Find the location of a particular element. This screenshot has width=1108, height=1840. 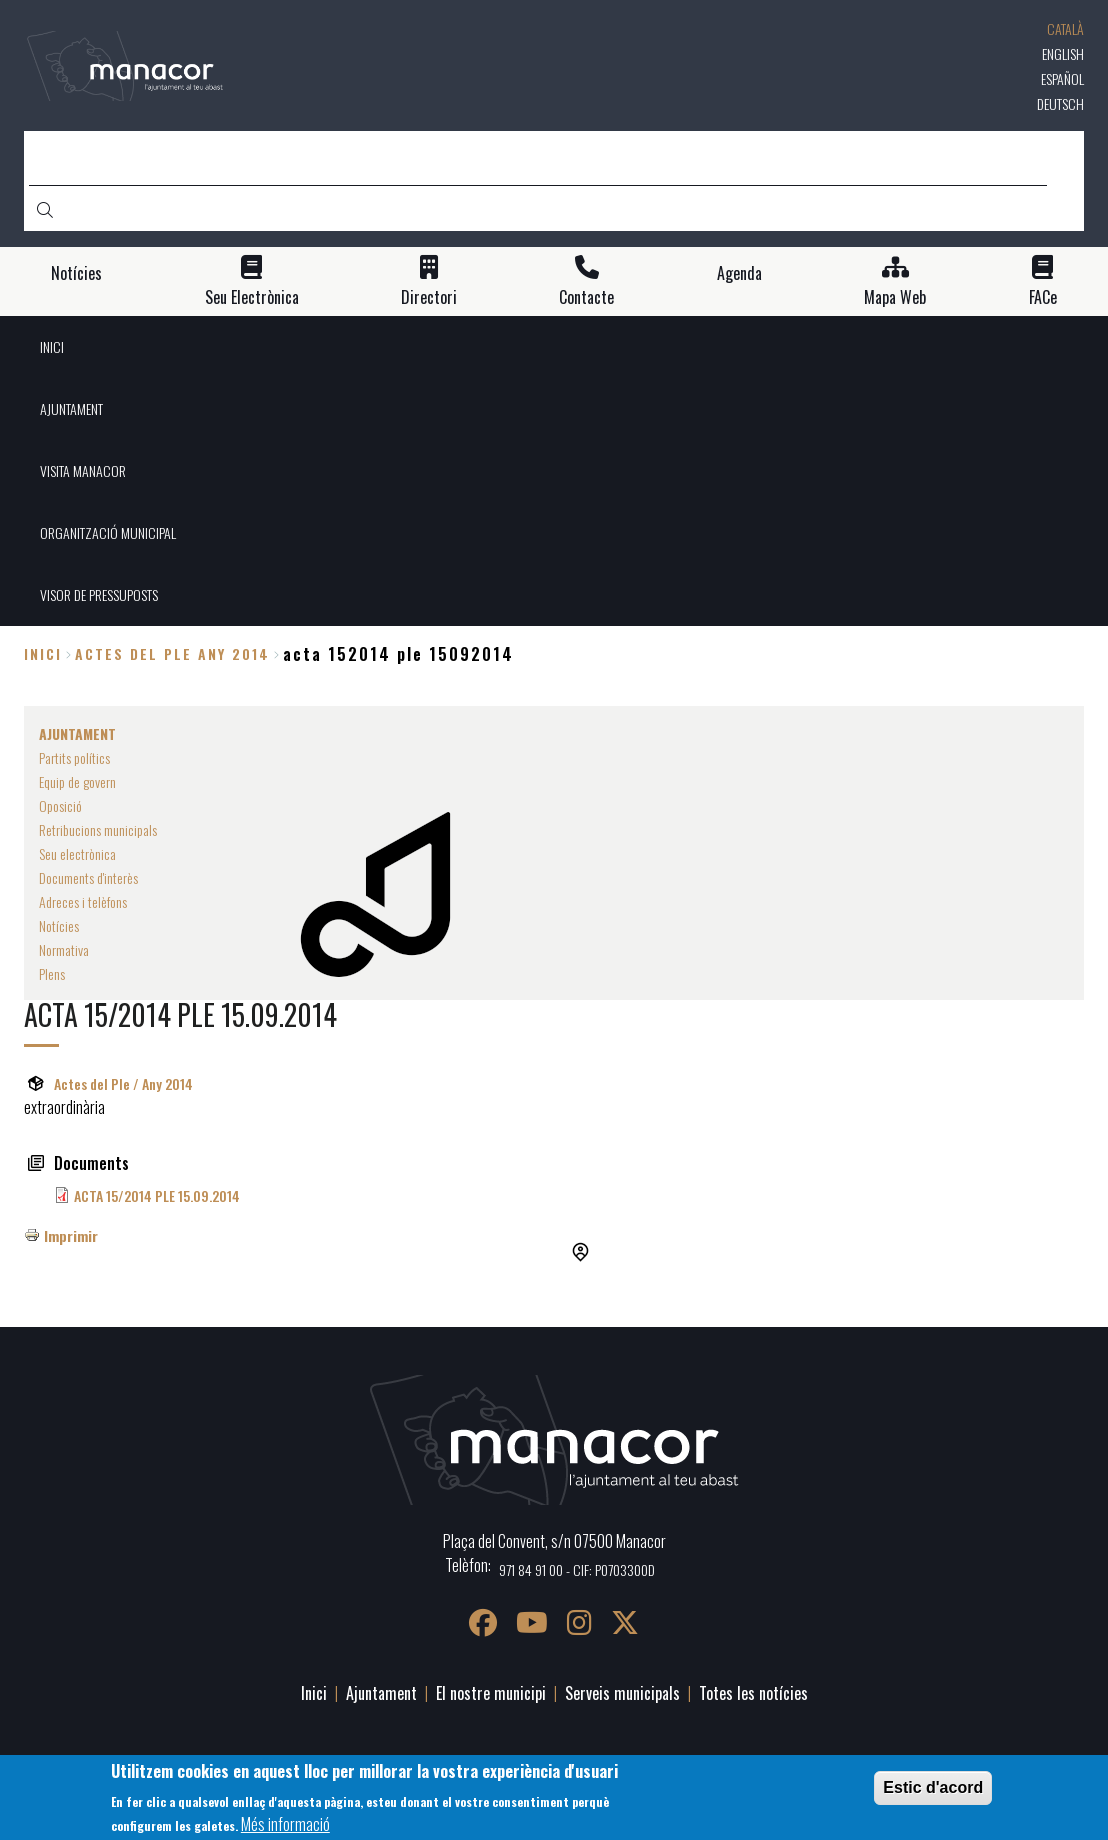

open the Pretzel app is located at coordinates (375, 894).